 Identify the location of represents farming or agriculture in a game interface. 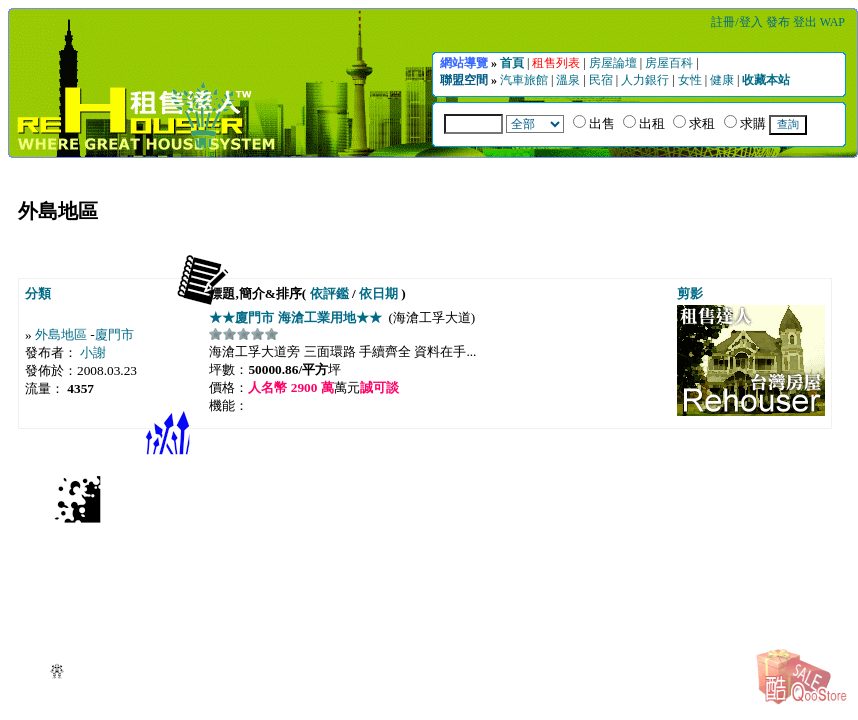
(203, 115).